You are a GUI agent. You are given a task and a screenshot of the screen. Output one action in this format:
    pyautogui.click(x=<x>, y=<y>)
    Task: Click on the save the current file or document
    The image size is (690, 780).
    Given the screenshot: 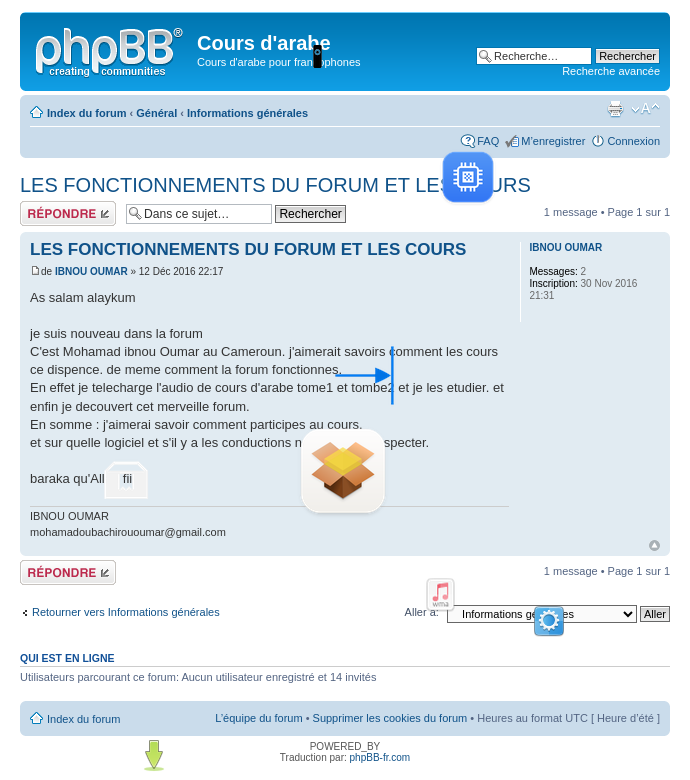 What is the action you would take?
    pyautogui.click(x=154, y=756)
    